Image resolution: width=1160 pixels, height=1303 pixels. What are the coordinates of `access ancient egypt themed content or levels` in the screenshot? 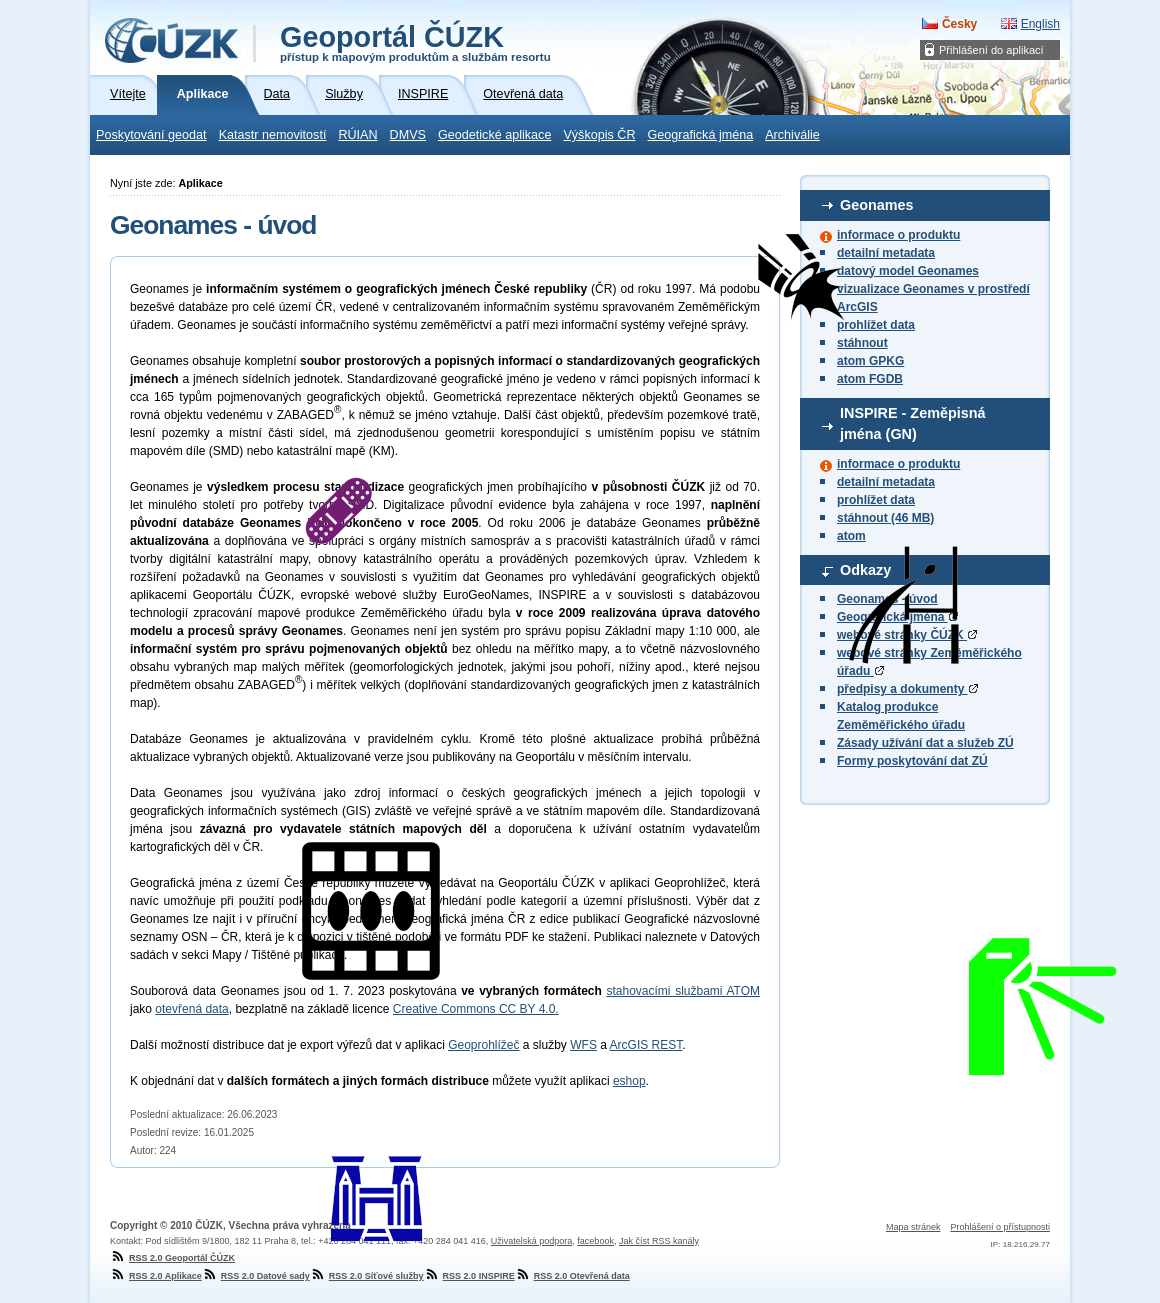 It's located at (376, 1195).